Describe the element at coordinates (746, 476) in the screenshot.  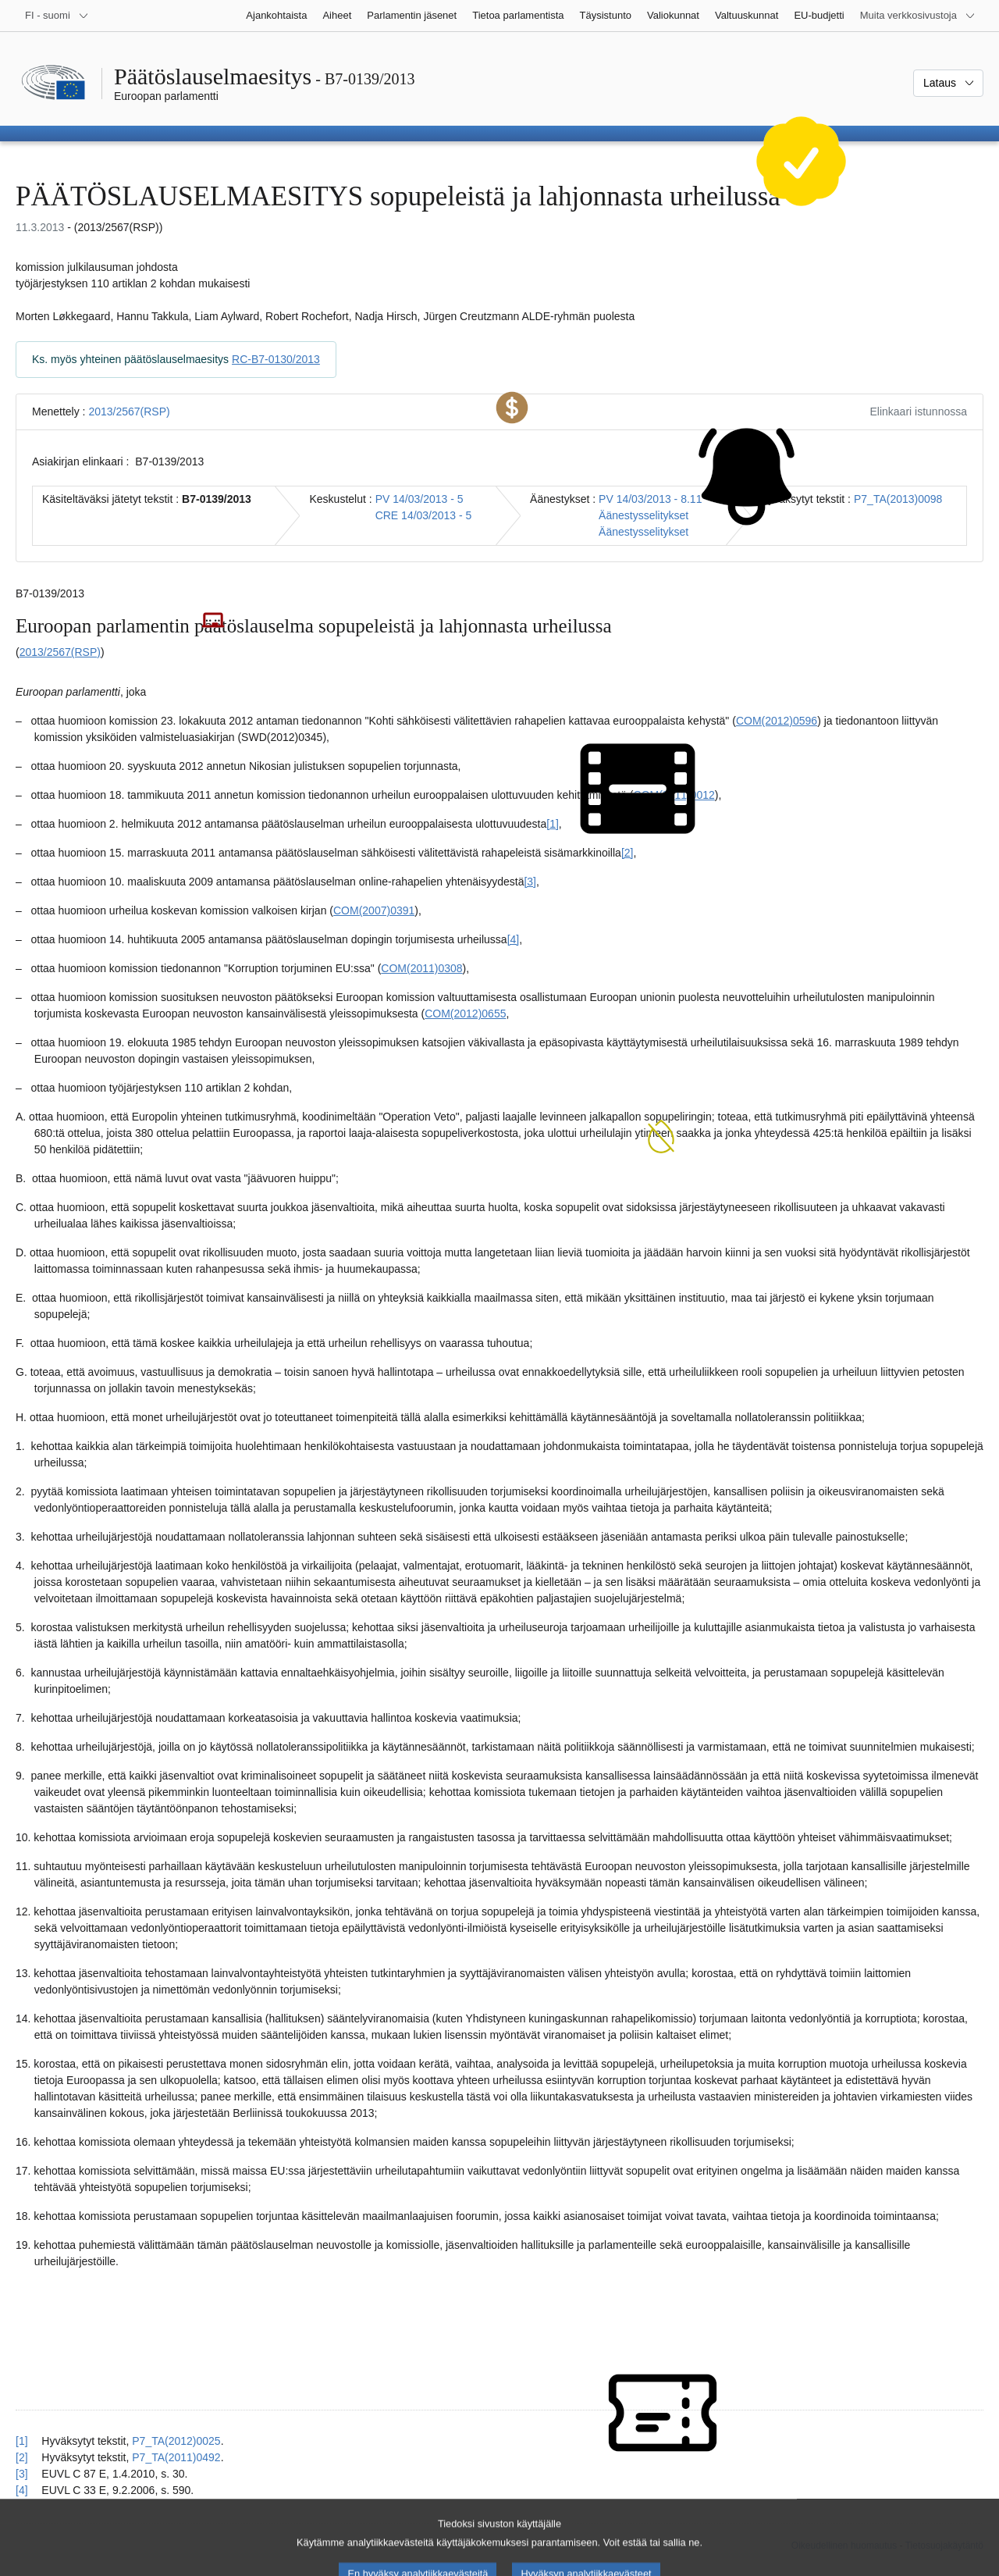
I see `new notification alert` at that location.